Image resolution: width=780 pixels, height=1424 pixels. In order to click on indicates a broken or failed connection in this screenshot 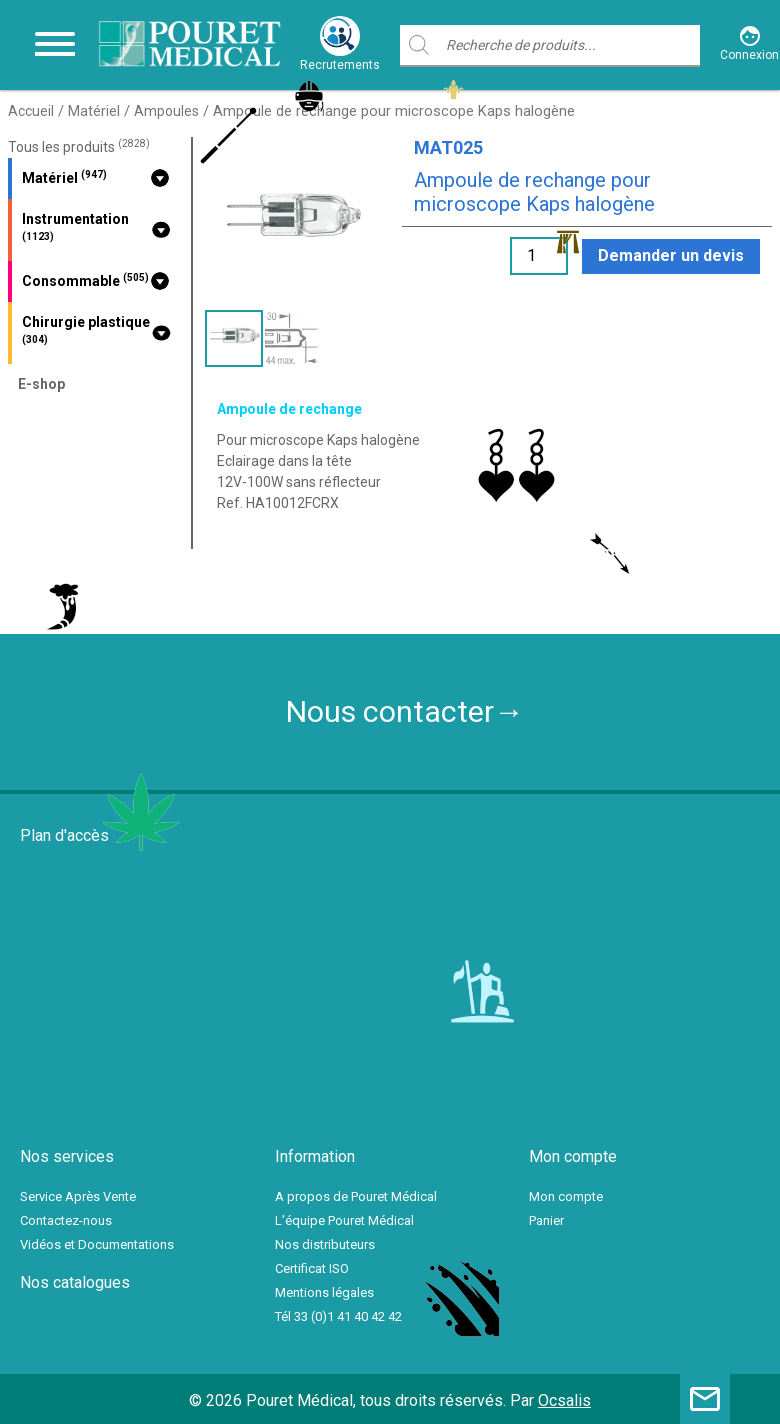, I will do `click(609, 553)`.